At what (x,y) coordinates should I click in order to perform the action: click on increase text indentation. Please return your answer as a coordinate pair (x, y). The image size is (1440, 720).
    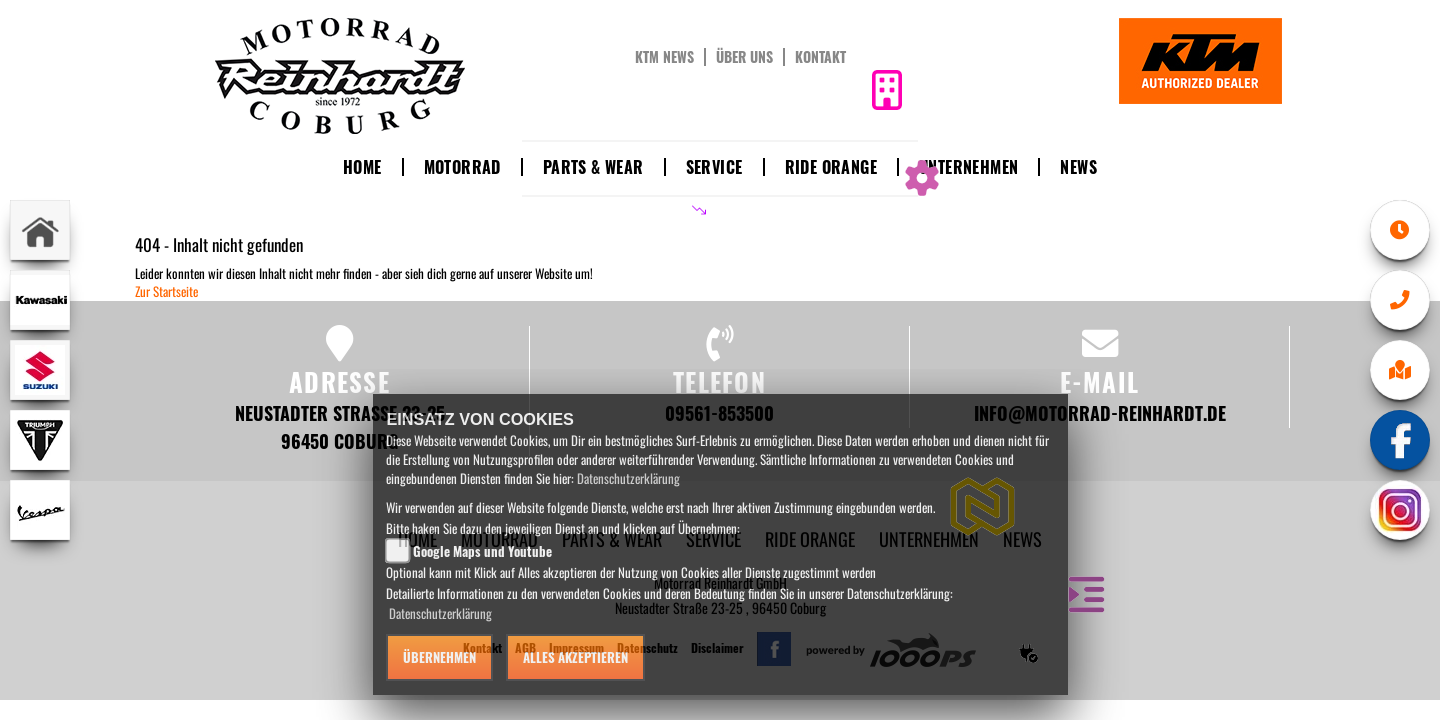
    Looking at the image, I should click on (1086, 594).